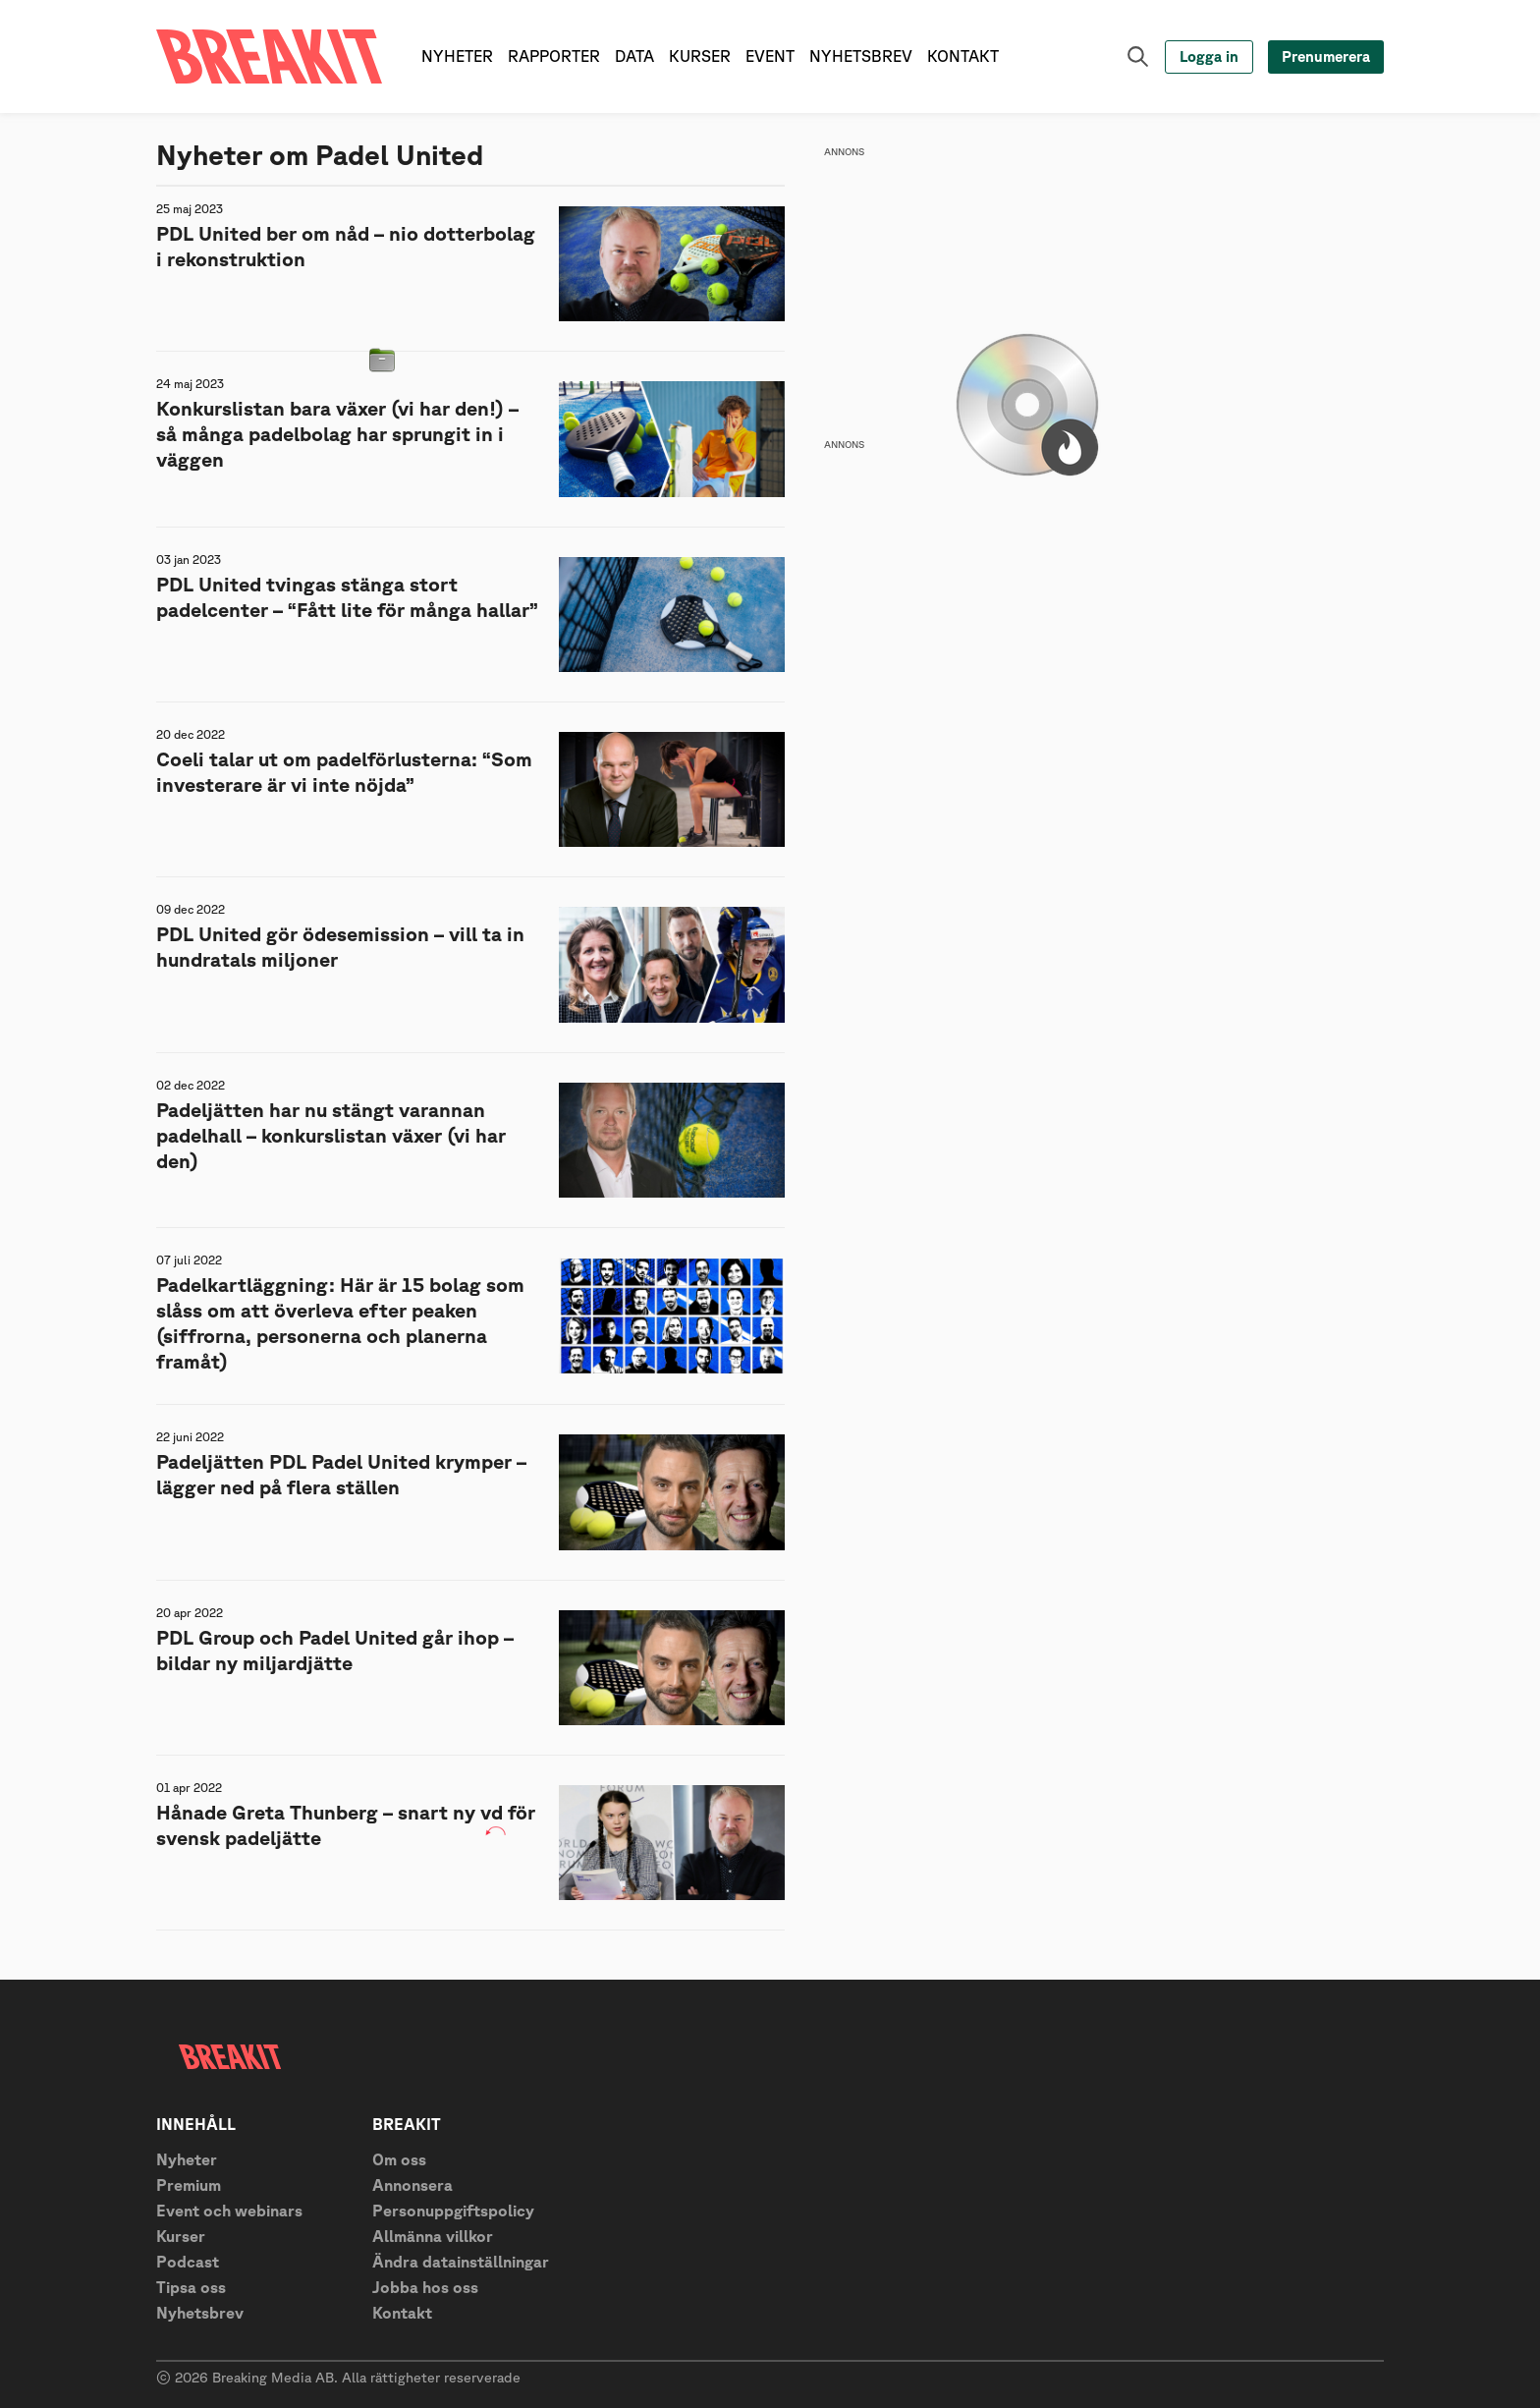 The image size is (1540, 2408). I want to click on burn files to a CD or DVD, so click(1027, 405).